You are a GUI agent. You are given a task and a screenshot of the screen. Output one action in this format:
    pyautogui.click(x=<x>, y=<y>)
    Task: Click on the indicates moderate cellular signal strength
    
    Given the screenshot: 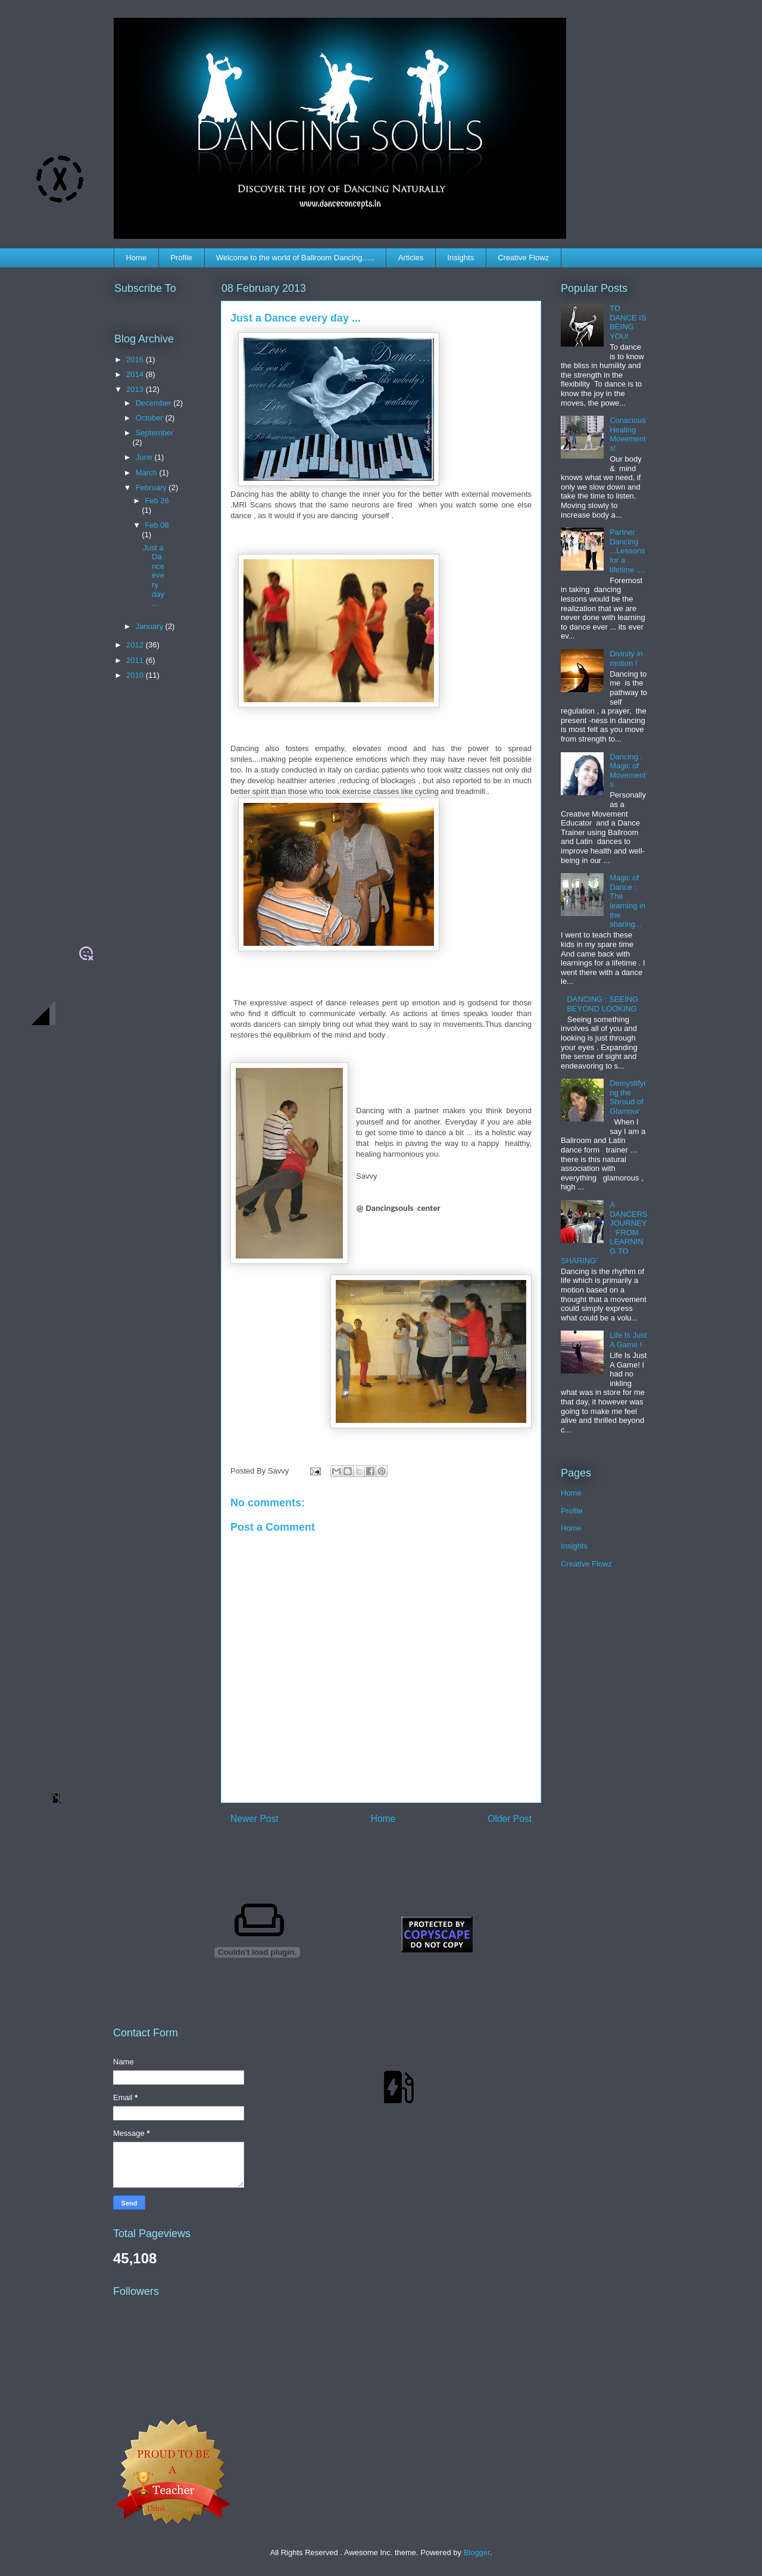 What is the action you would take?
    pyautogui.click(x=43, y=1013)
    